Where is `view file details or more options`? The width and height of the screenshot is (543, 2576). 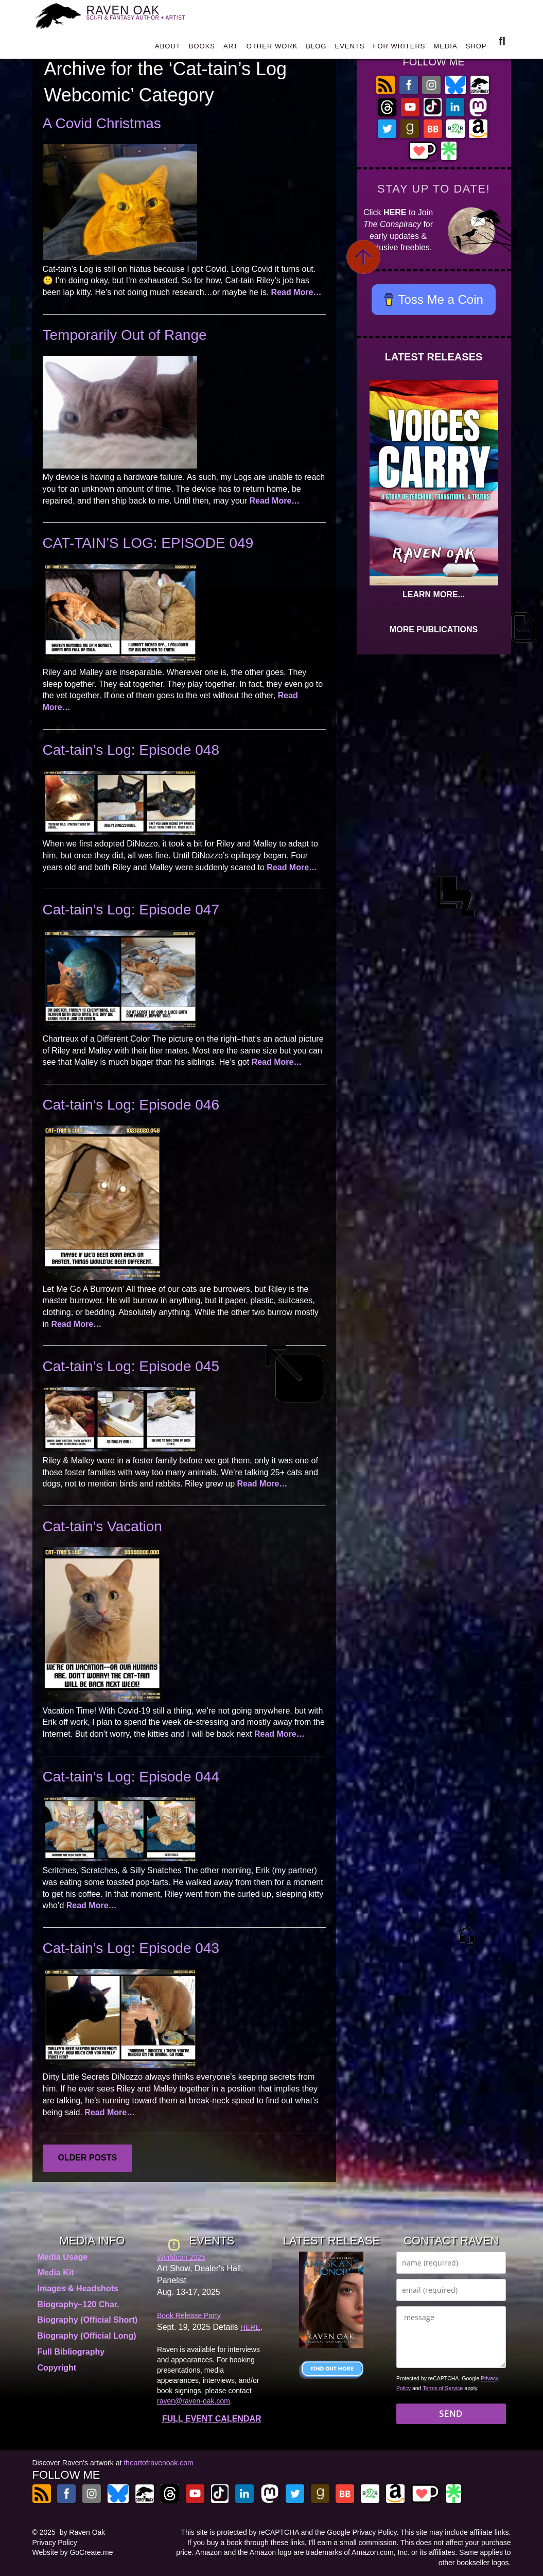 view file details or more options is located at coordinates (523, 627).